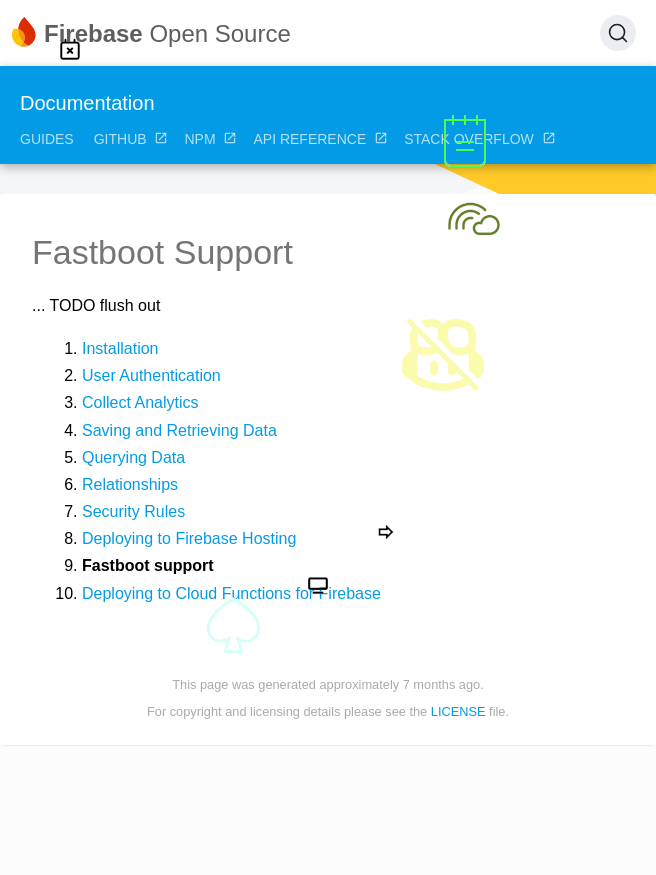 The width and height of the screenshot is (656, 875). What do you see at coordinates (318, 585) in the screenshot?
I see `access tv or video streaming` at bounding box center [318, 585].